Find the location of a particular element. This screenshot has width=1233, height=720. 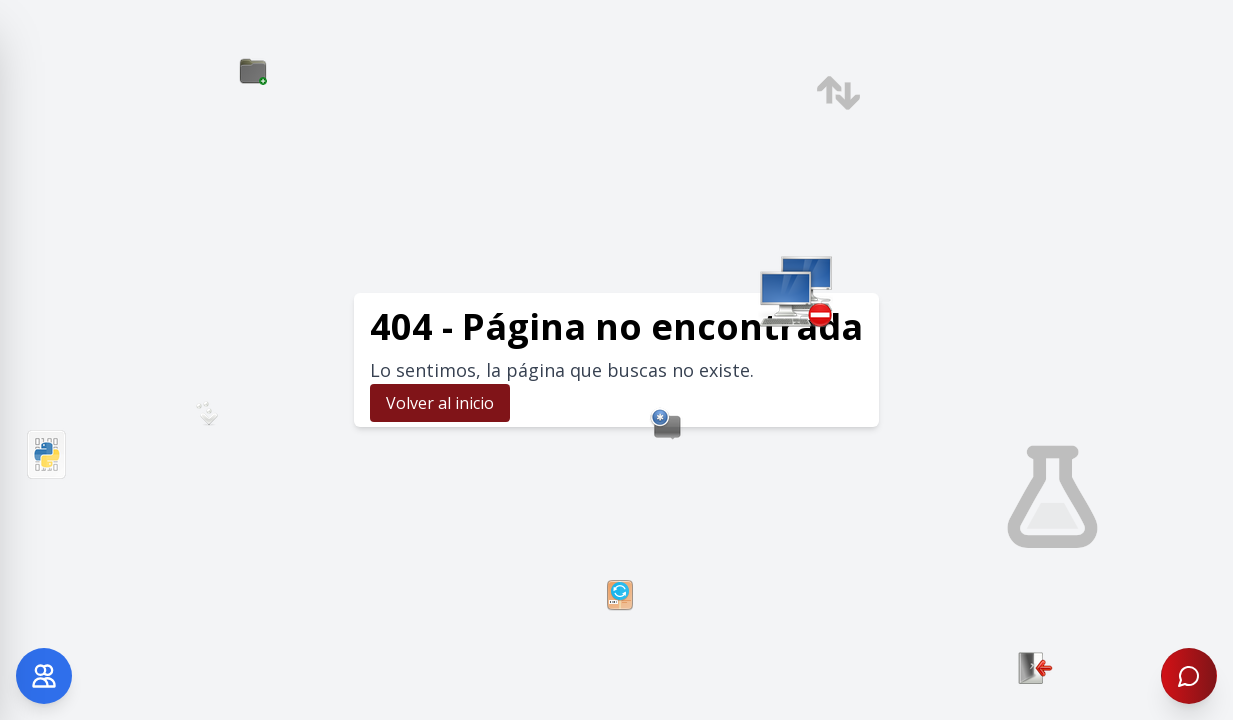

create a new folder is located at coordinates (253, 71).